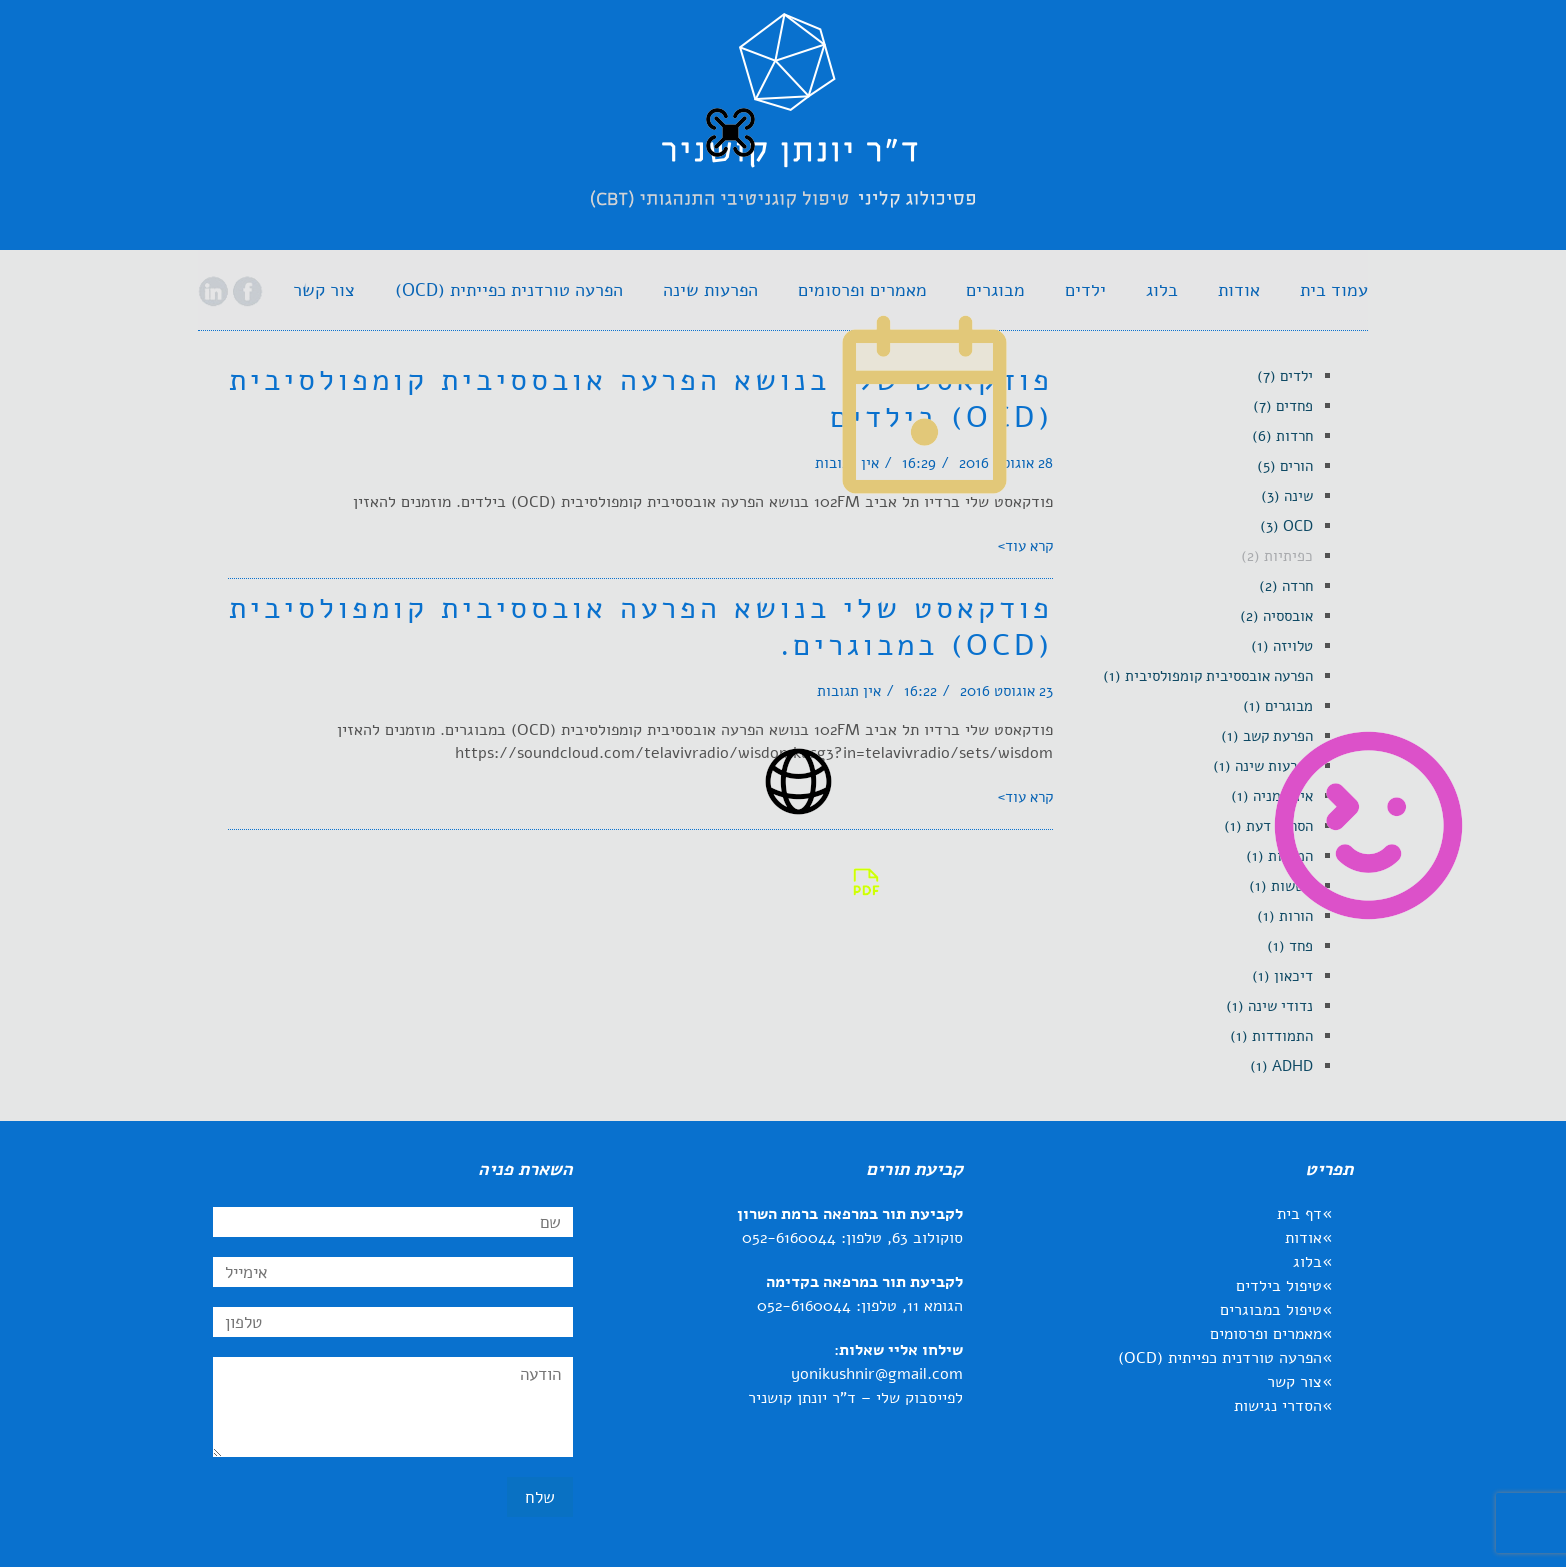 Image resolution: width=1566 pixels, height=1567 pixels. What do you see at coordinates (866, 883) in the screenshot?
I see `view or open a PDF document` at bounding box center [866, 883].